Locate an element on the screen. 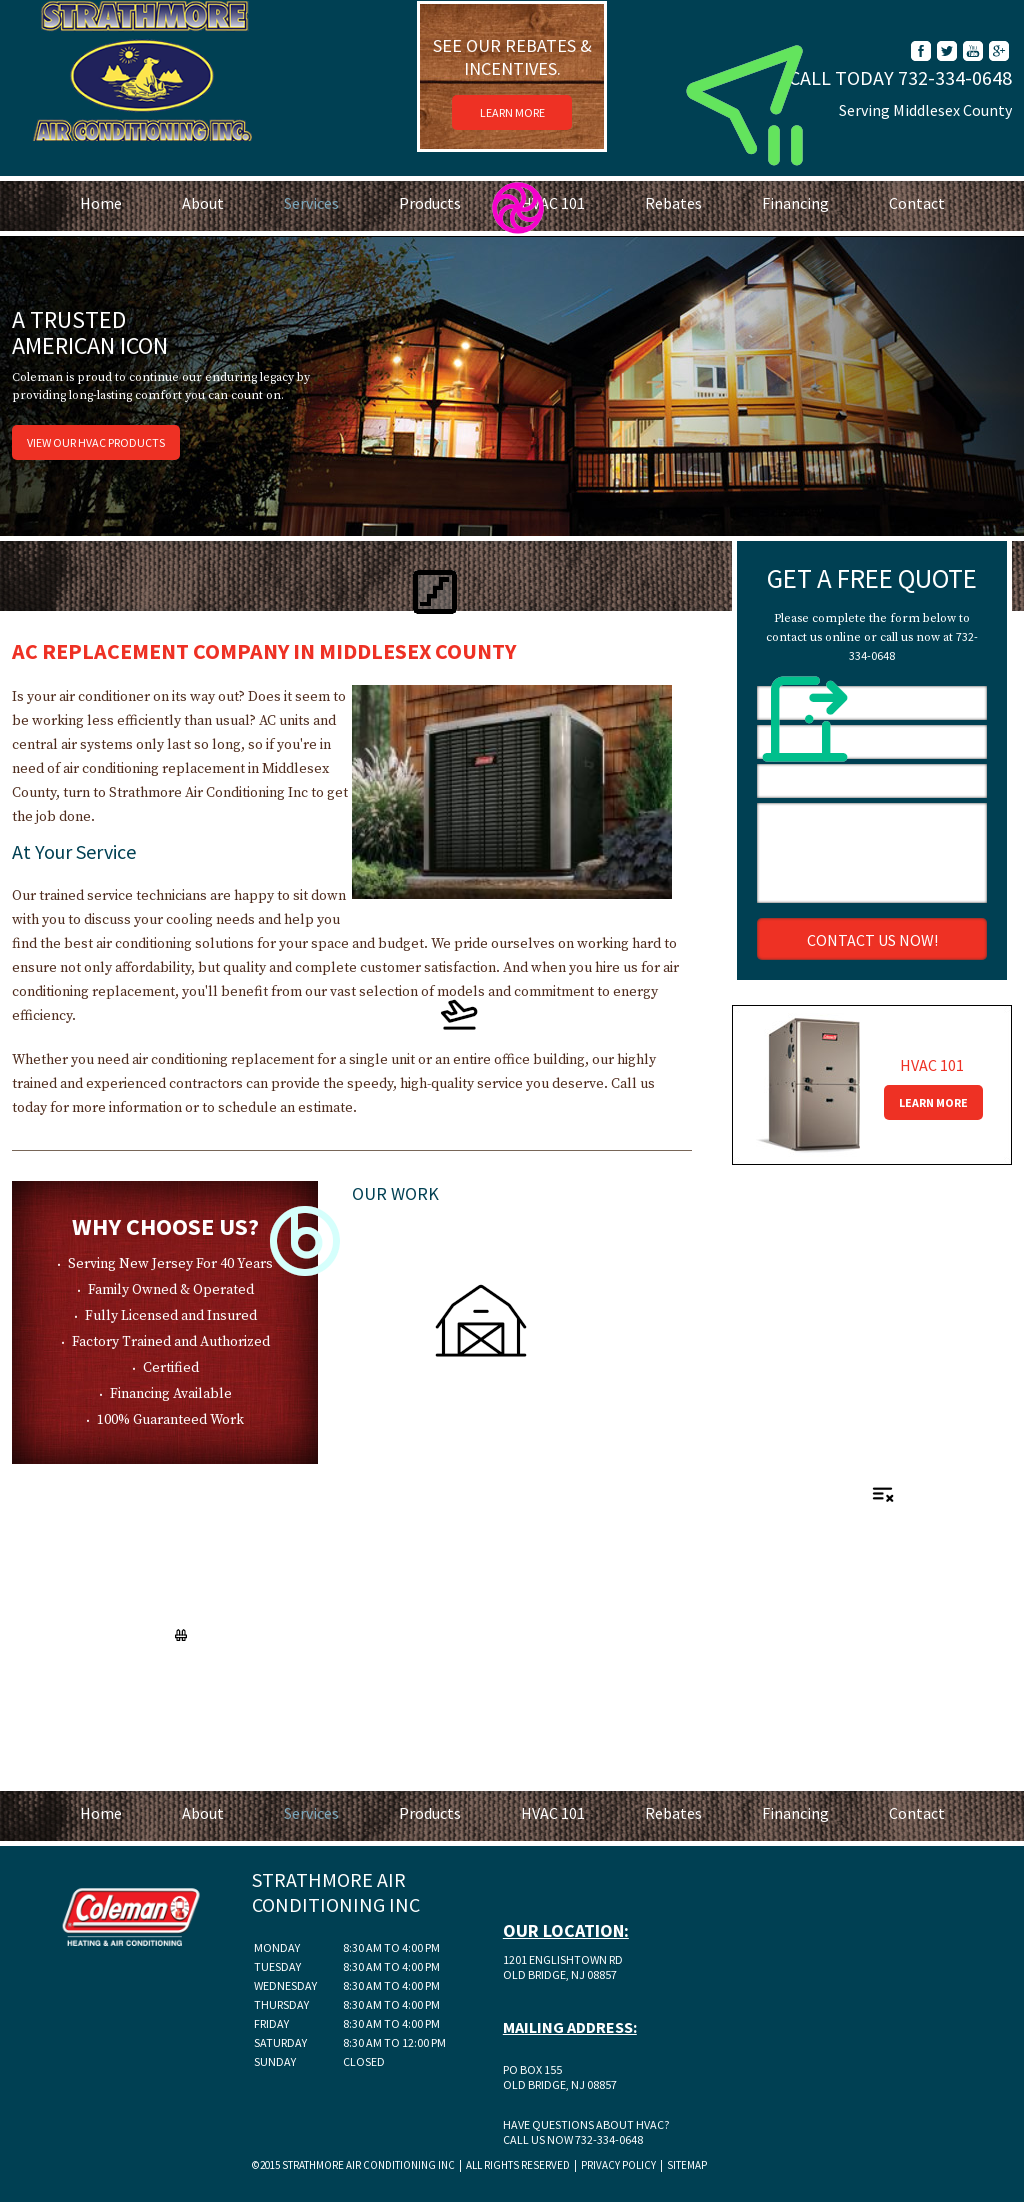  indicates stairs available at this location is located at coordinates (435, 592).